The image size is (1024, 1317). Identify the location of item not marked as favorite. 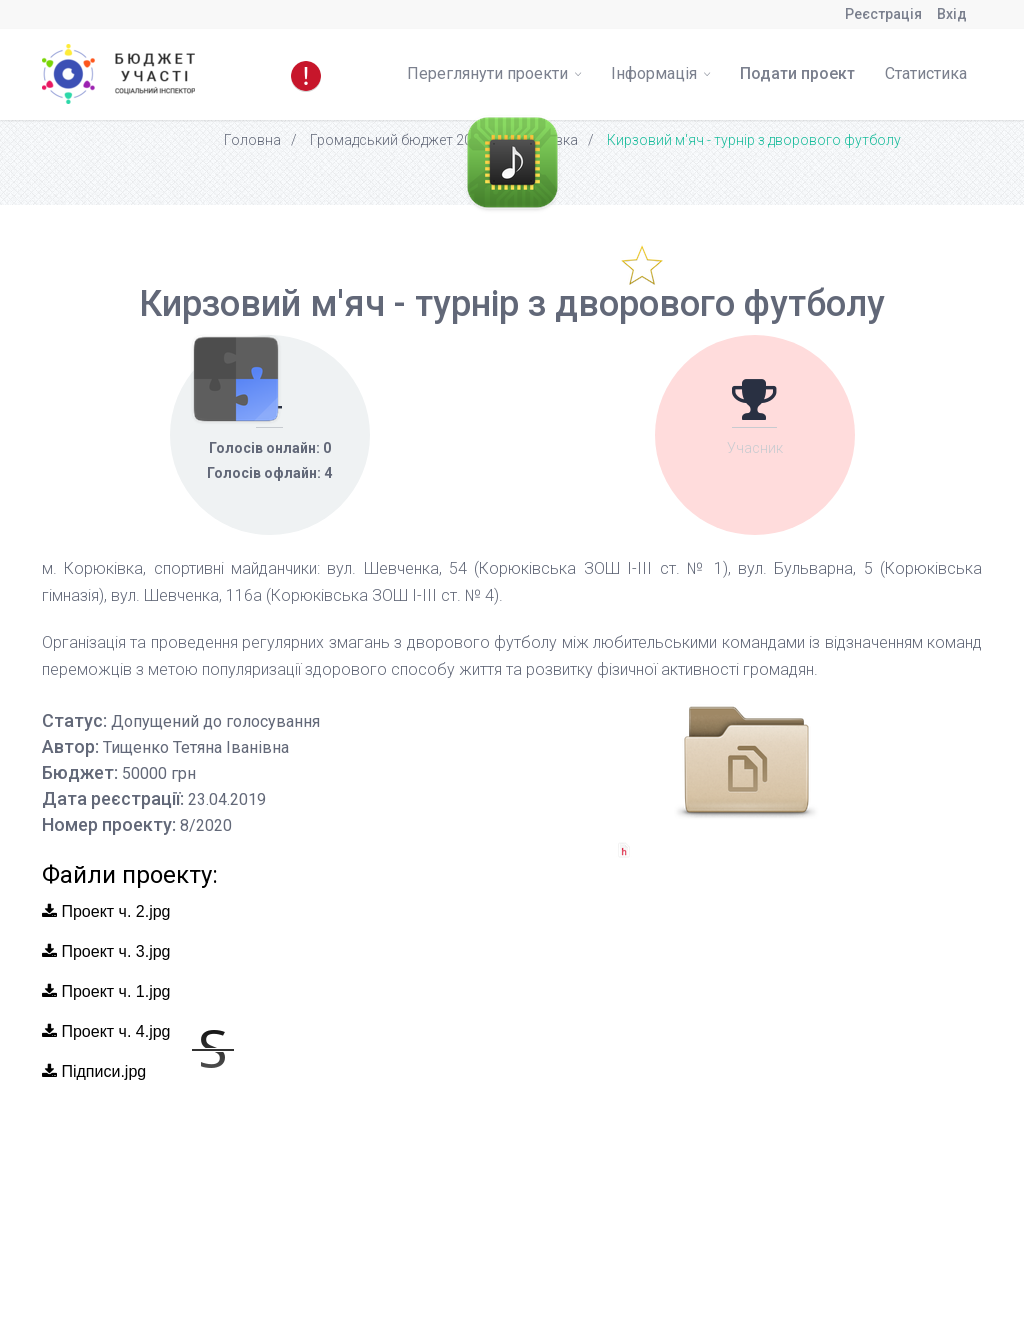
(642, 266).